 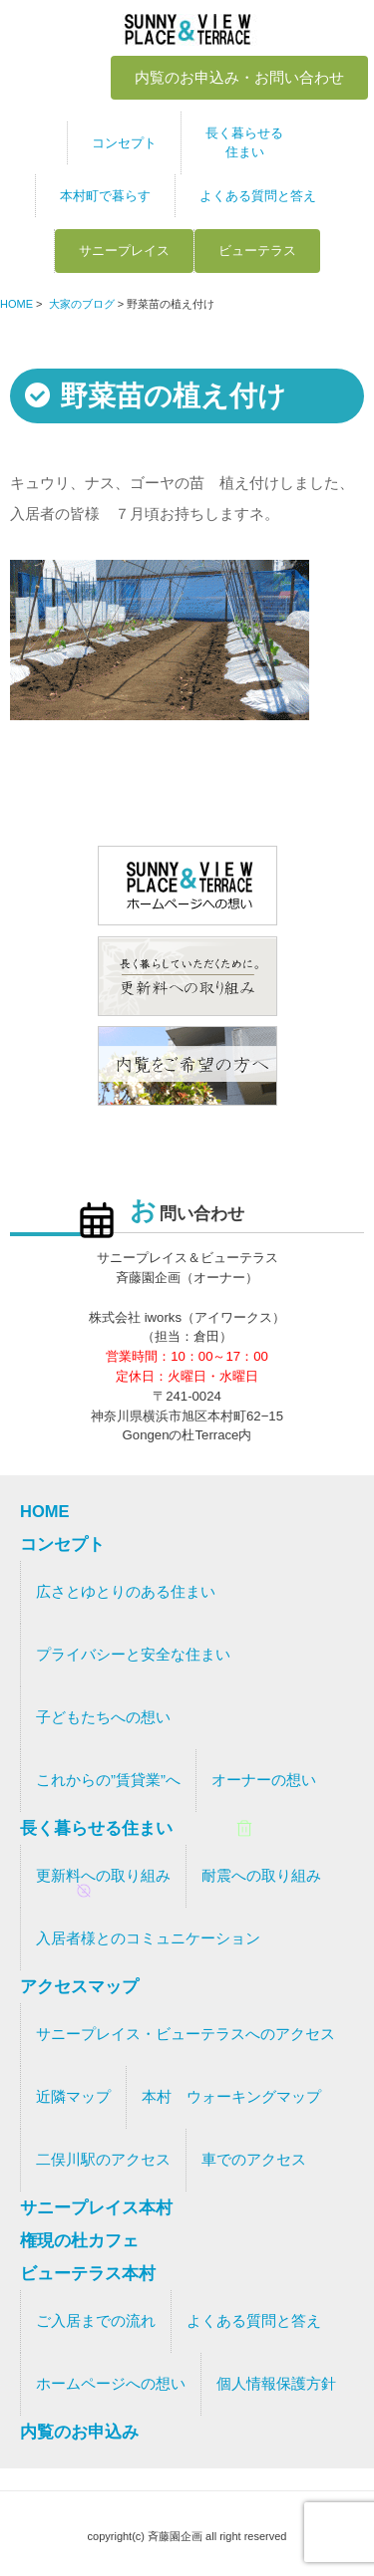 What do you see at coordinates (84, 1891) in the screenshot?
I see `disable copyleft licensing` at bounding box center [84, 1891].